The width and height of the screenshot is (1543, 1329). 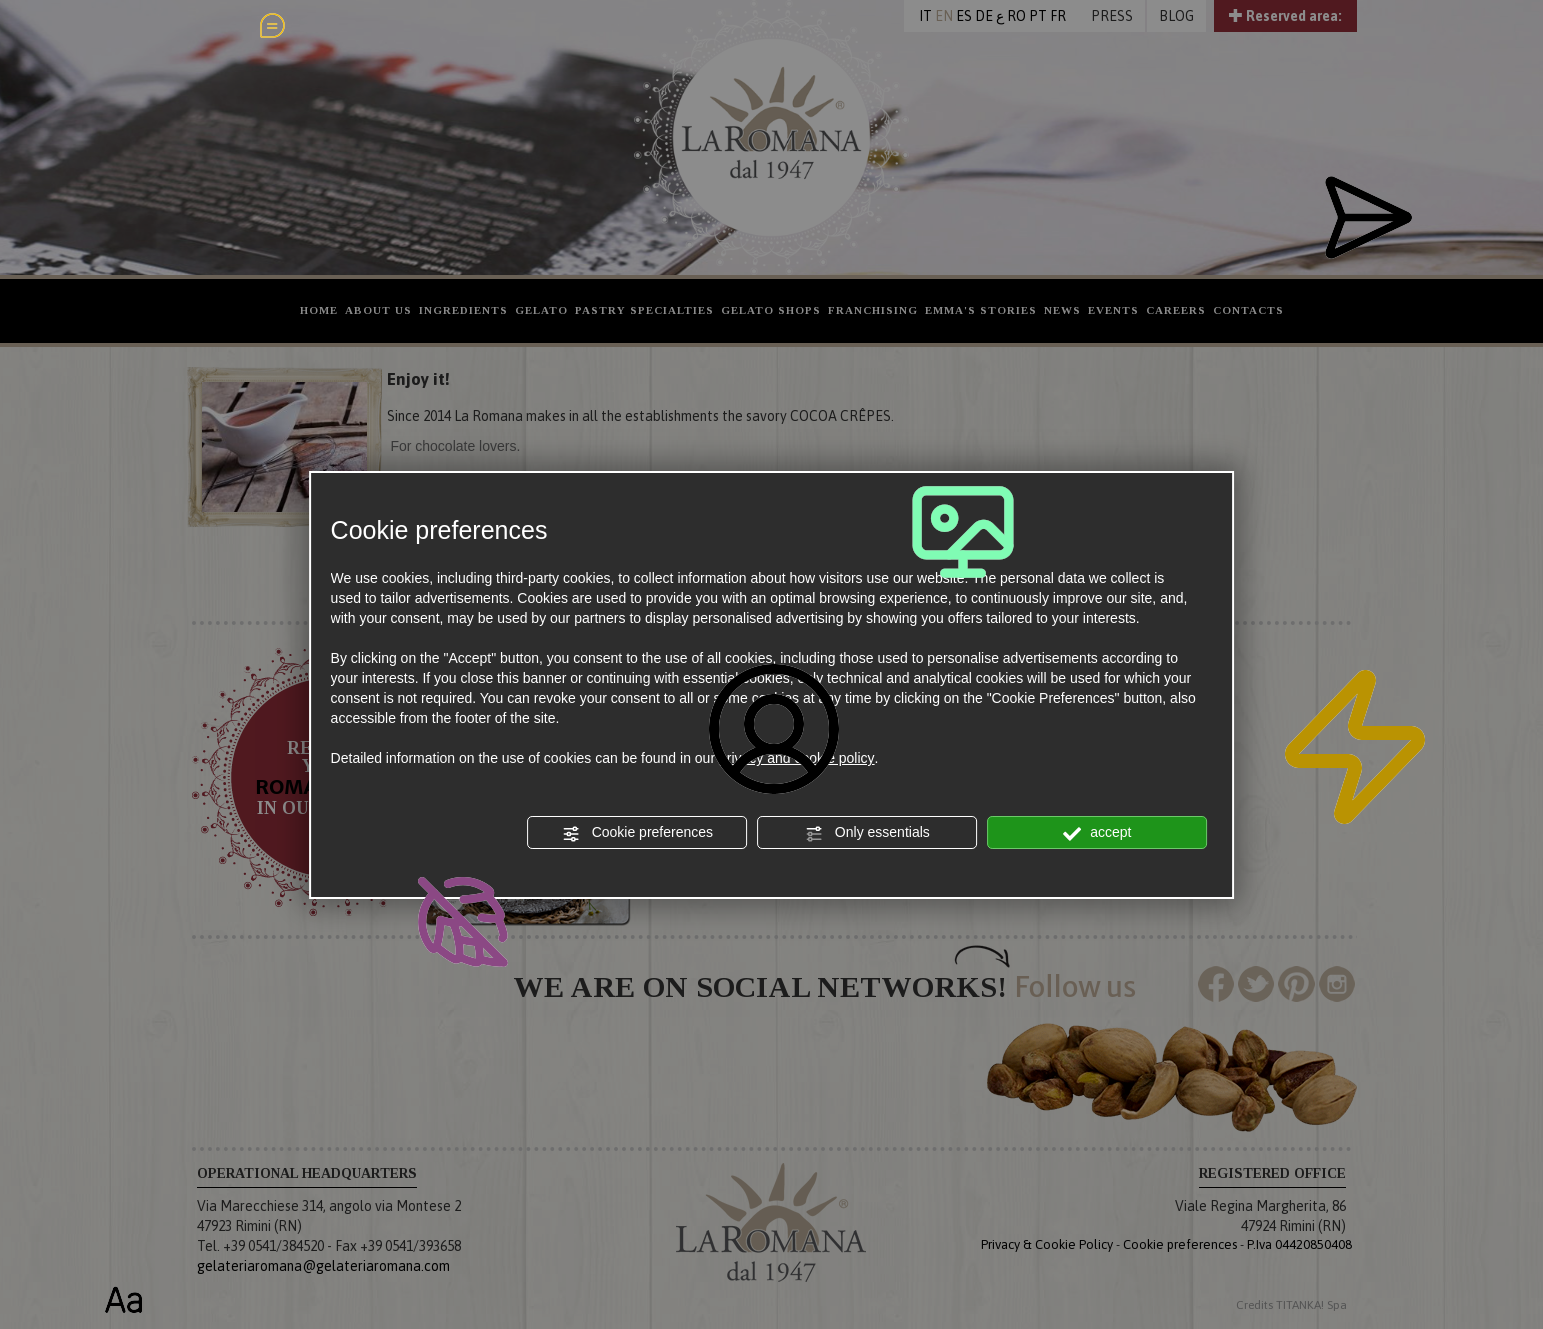 I want to click on disable hop or jump animation, so click(x=463, y=922).